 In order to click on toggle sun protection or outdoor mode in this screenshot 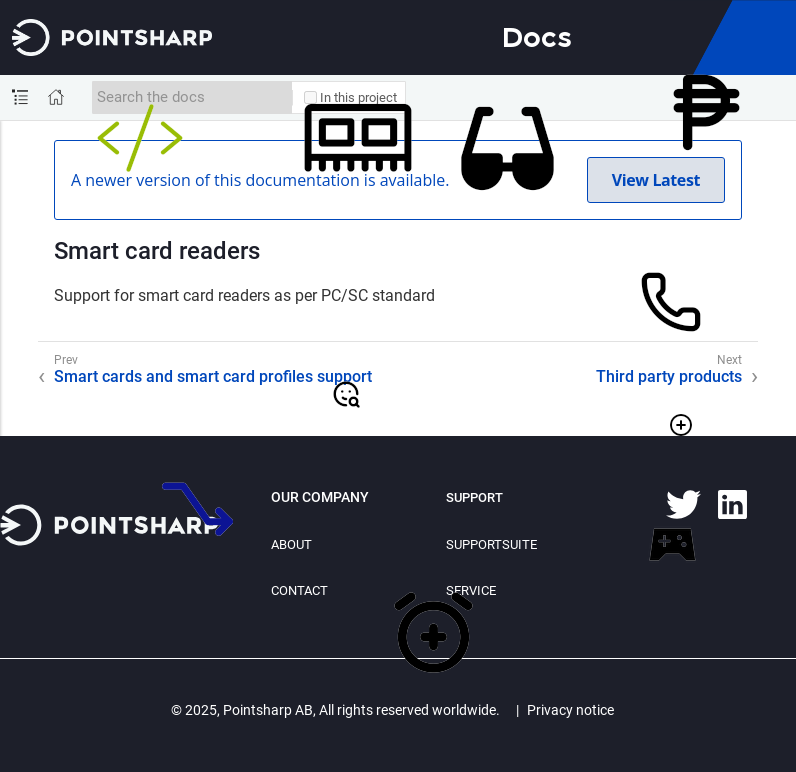, I will do `click(507, 148)`.